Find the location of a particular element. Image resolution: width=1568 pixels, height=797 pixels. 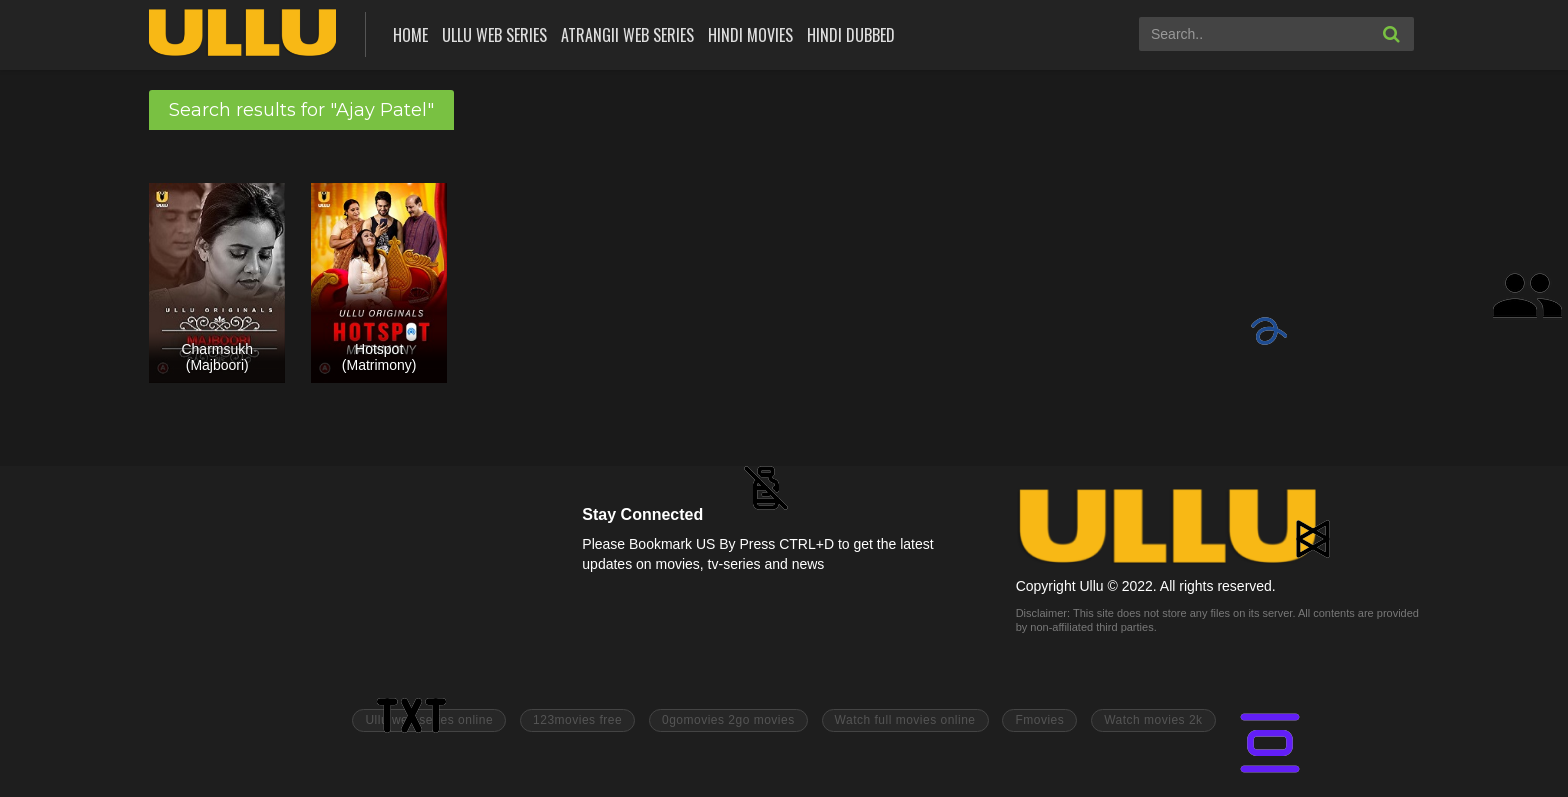

freehand drawing or sketch tool is located at coordinates (1268, 331).